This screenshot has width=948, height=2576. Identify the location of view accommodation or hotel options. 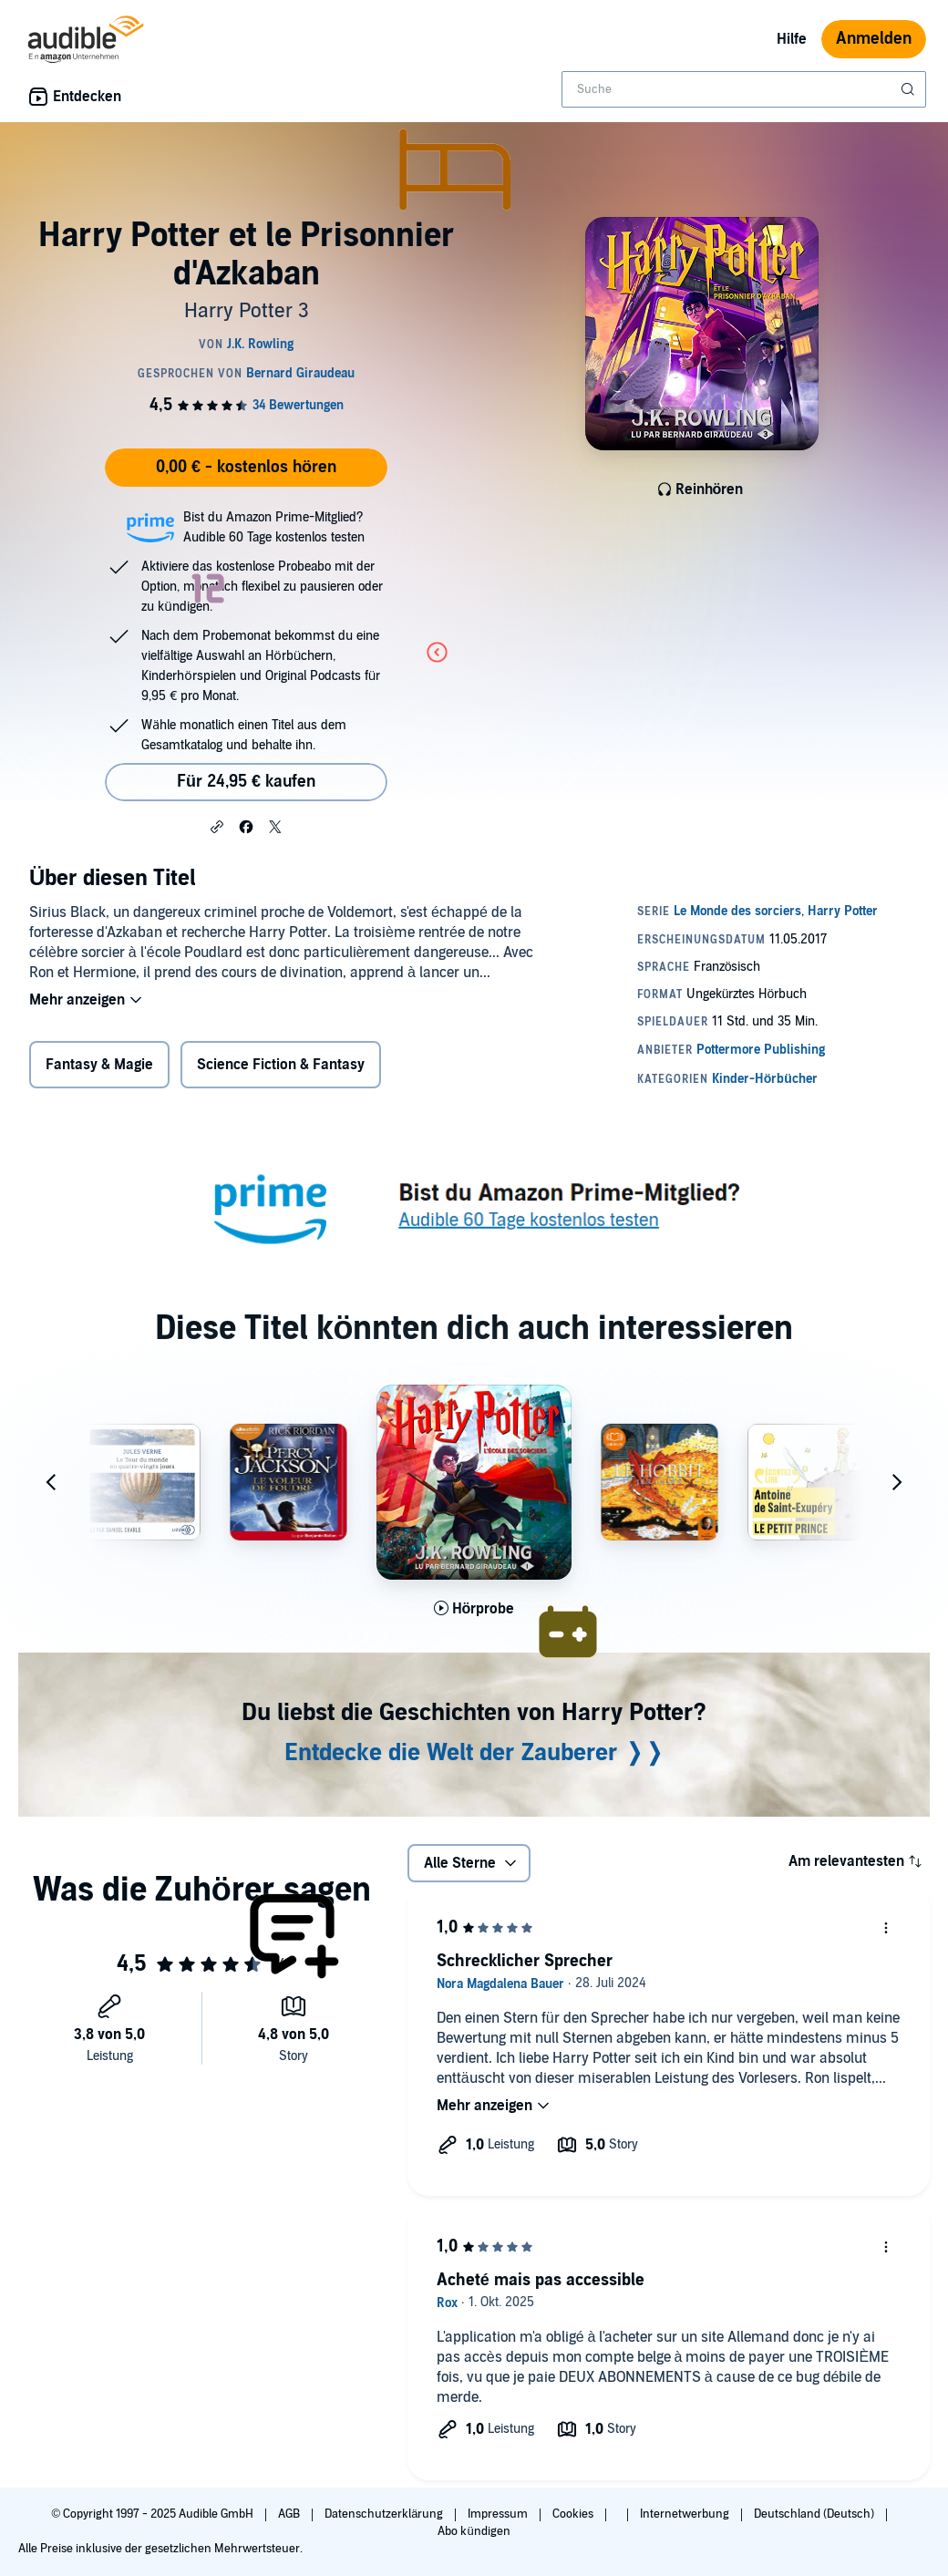
(451, 170).